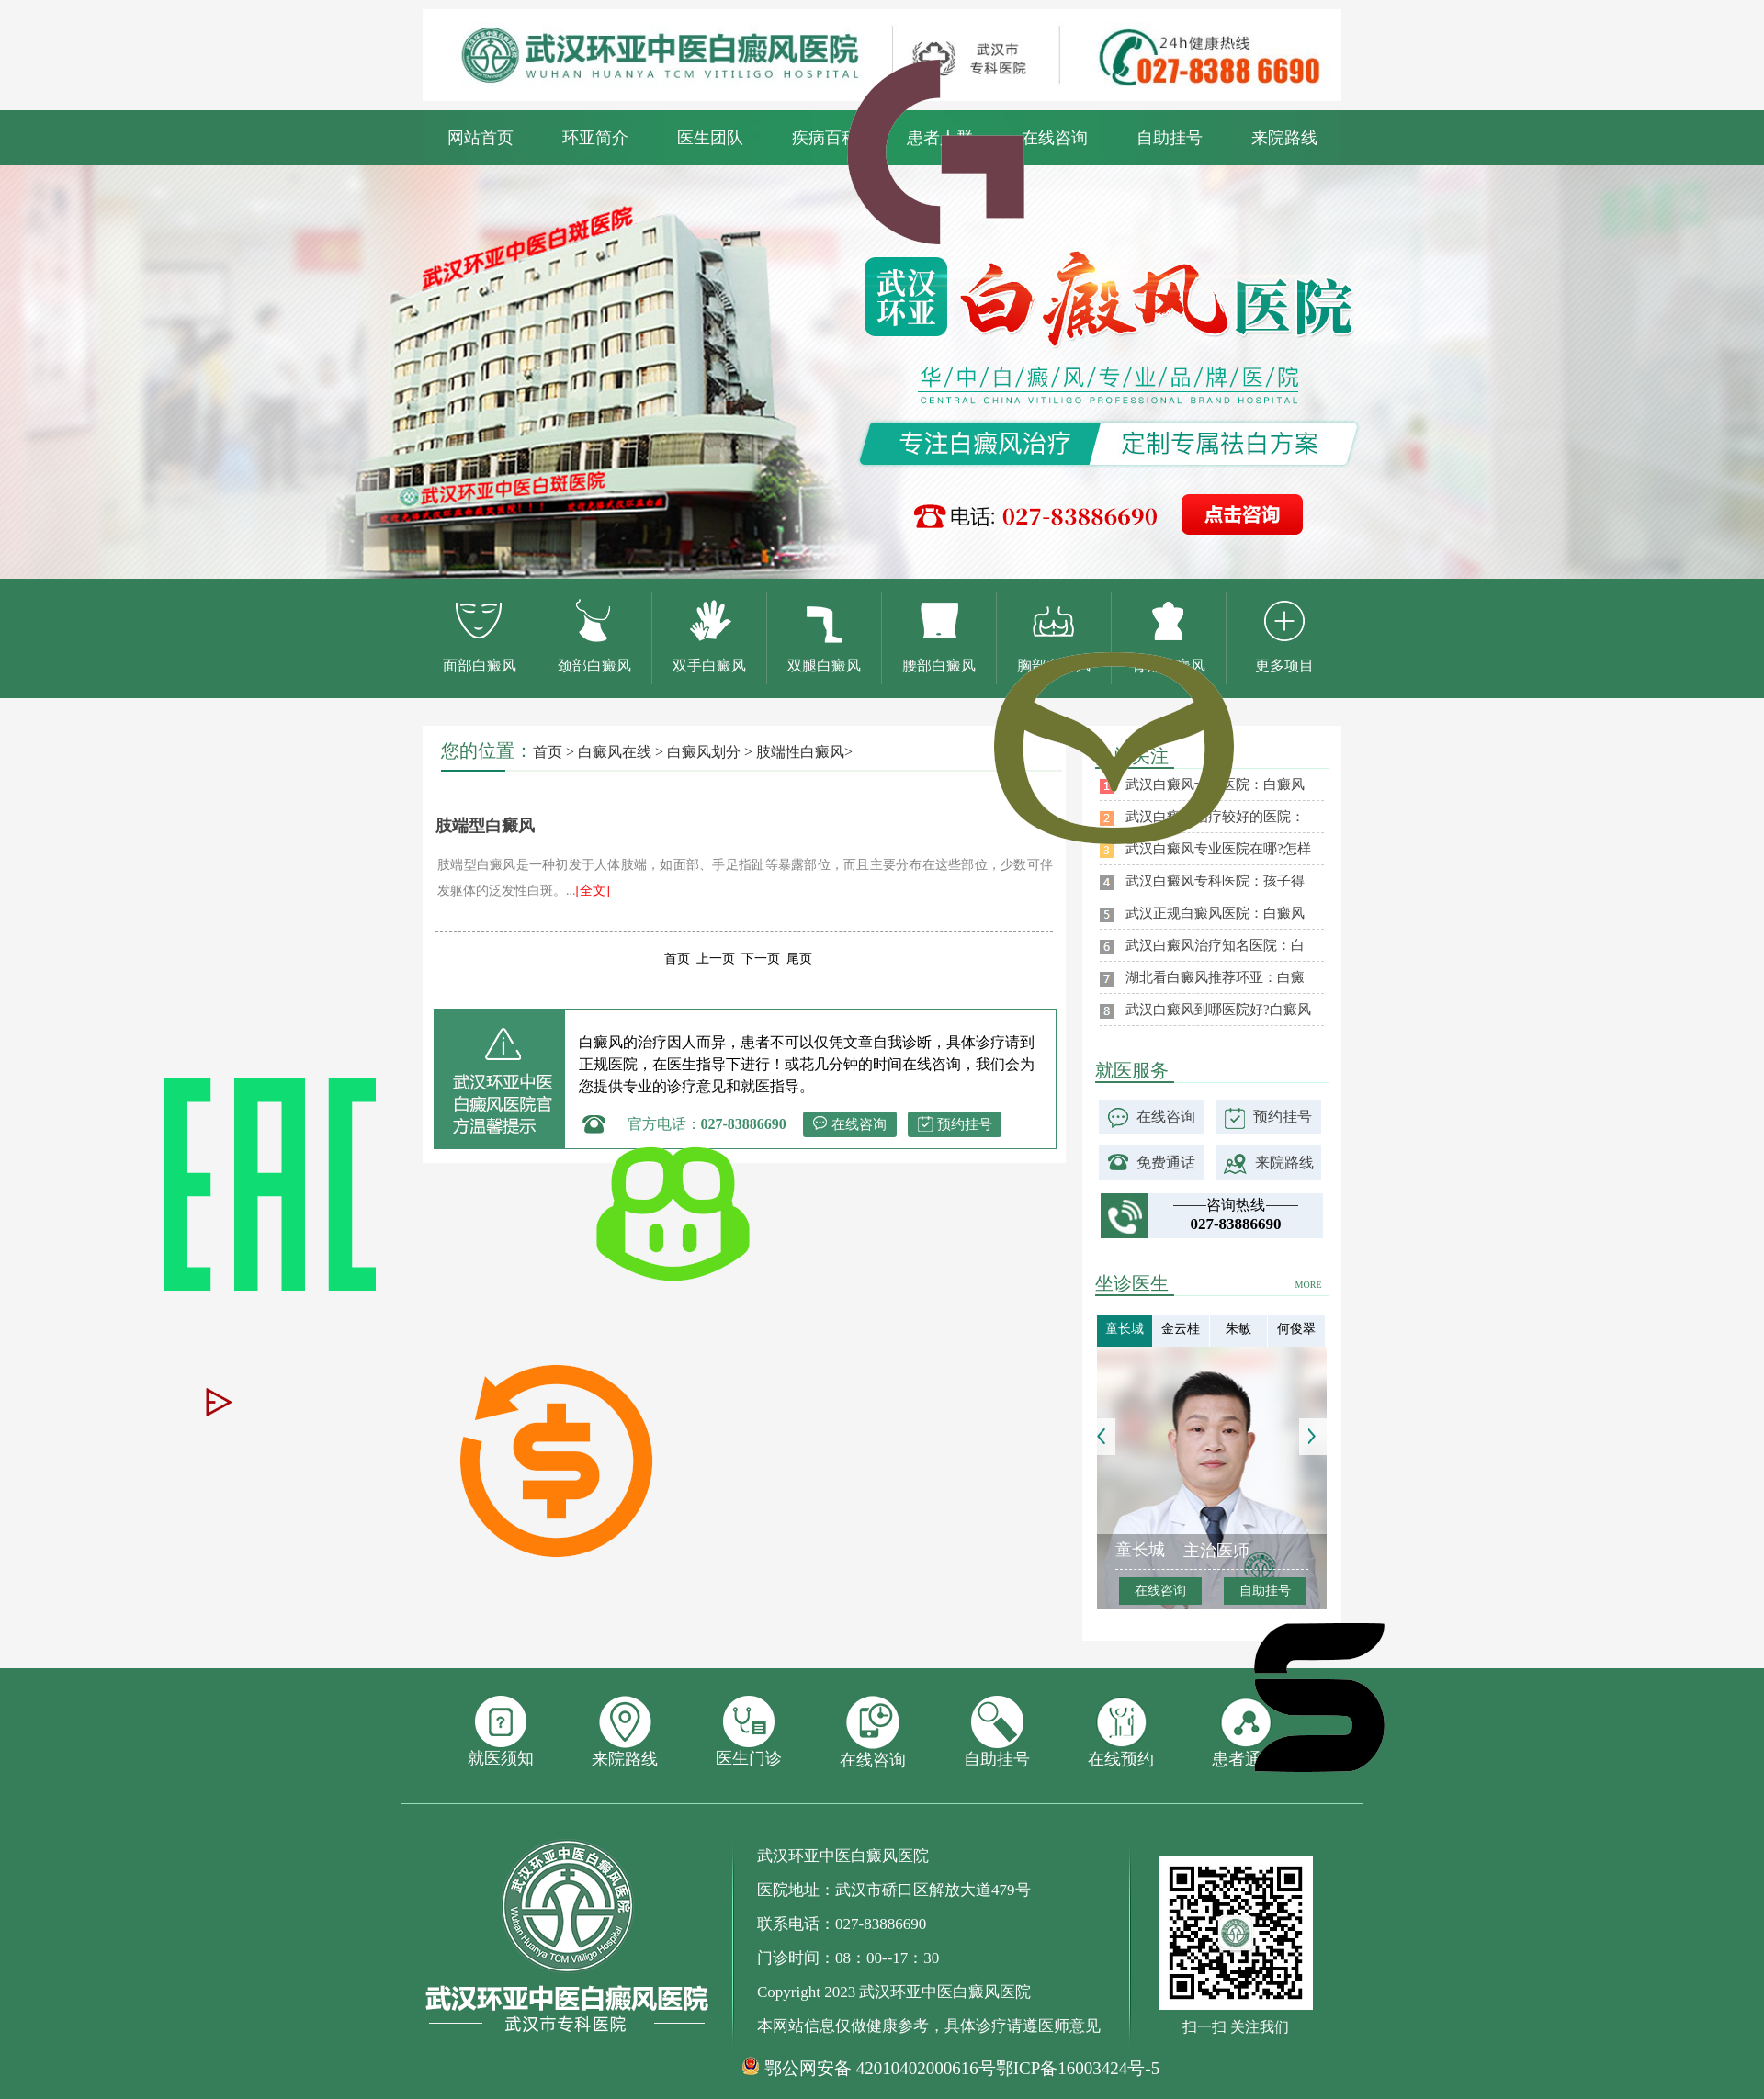 Image resolution: width=1764 pixels, height=2099 pixels. Describe the element at coordinates (1319, 1698) in the screenshot. I see `Scrutinizer CI logo` at that location.